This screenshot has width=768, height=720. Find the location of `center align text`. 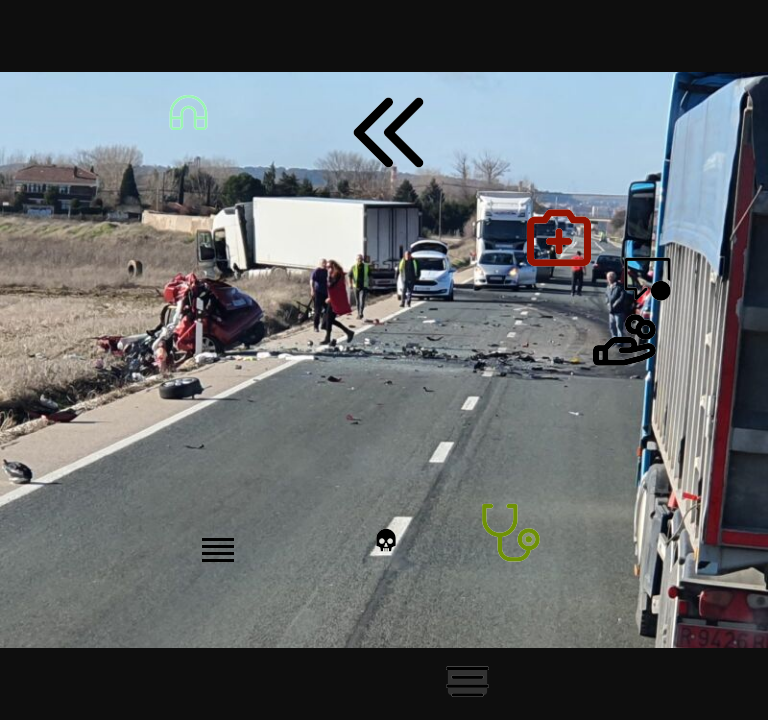

center align text is located at coordinates (467, 682).